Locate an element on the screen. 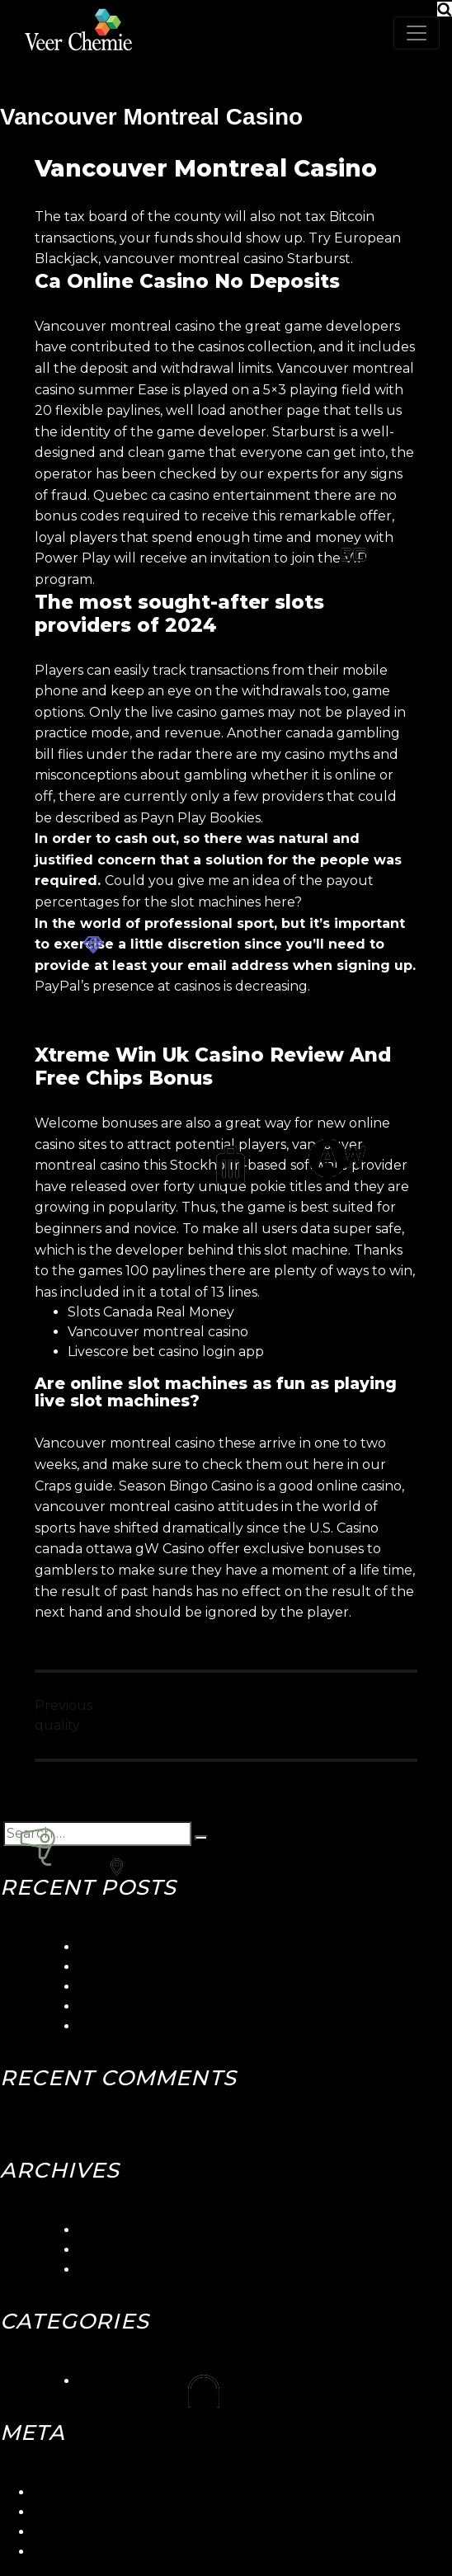 This screenshot has height=2576, width=452. view current location on map is located at coordinates (116, 1867).